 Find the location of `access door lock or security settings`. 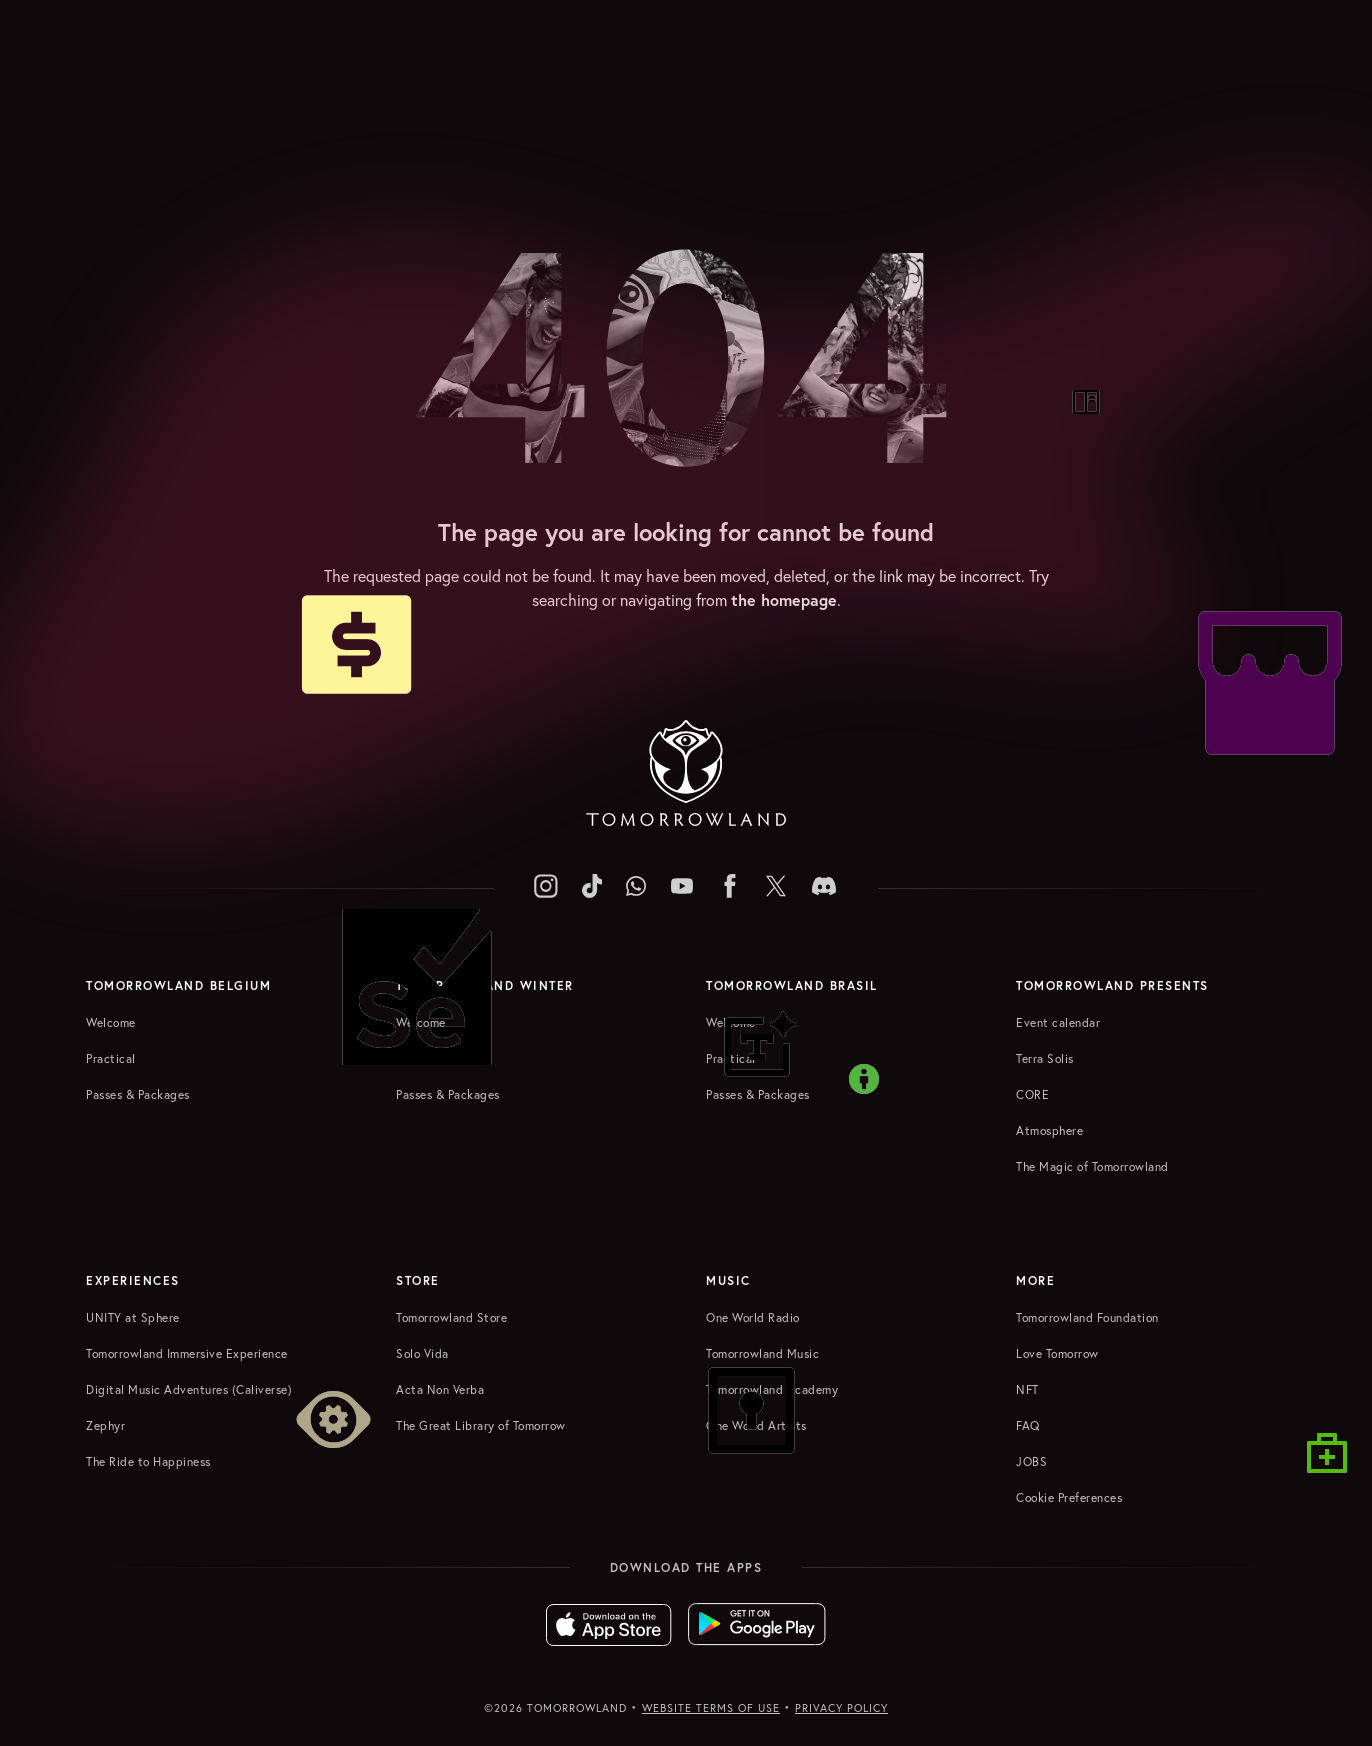

access door lock or security settings is located at coordinates (751, 1410).